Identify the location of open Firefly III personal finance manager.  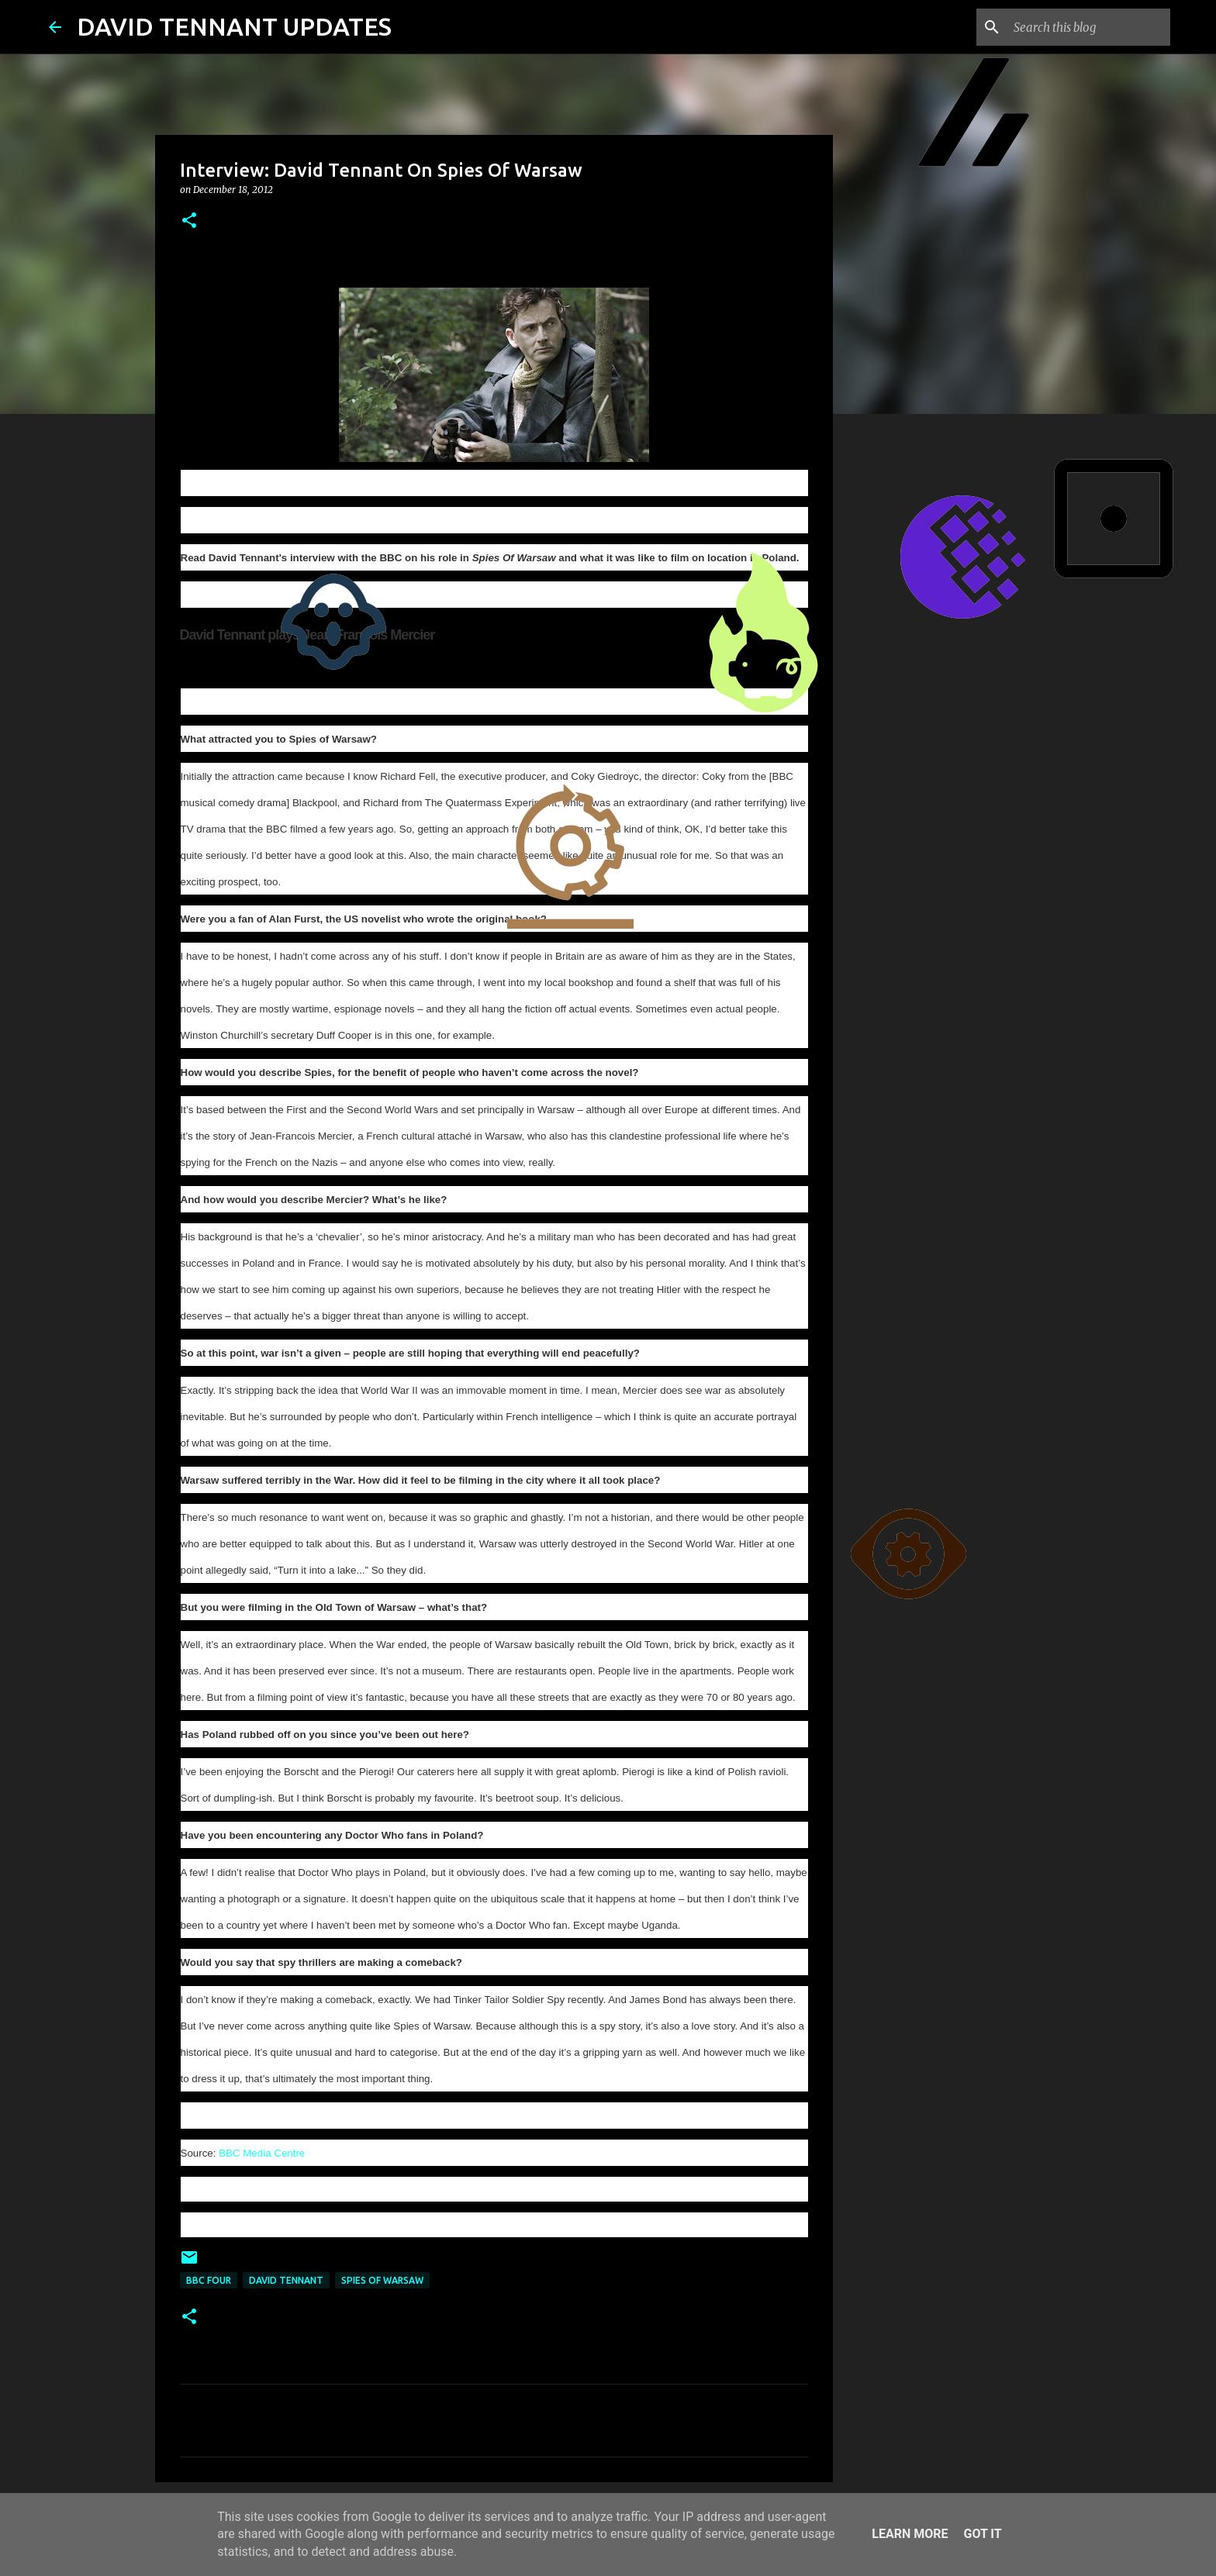
(763, 632).